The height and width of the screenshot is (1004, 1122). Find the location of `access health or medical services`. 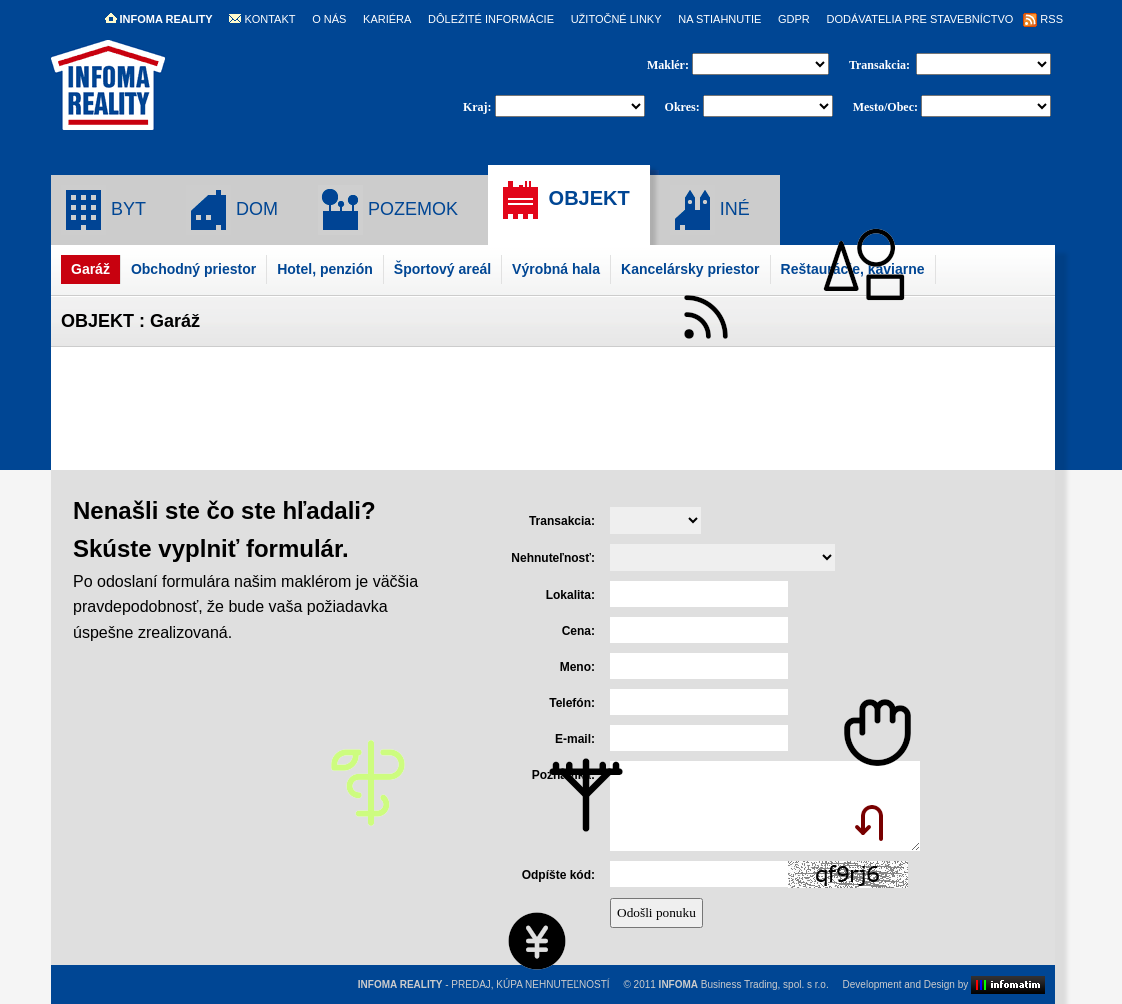

access health or medical services is located at coordinates (371, 783).